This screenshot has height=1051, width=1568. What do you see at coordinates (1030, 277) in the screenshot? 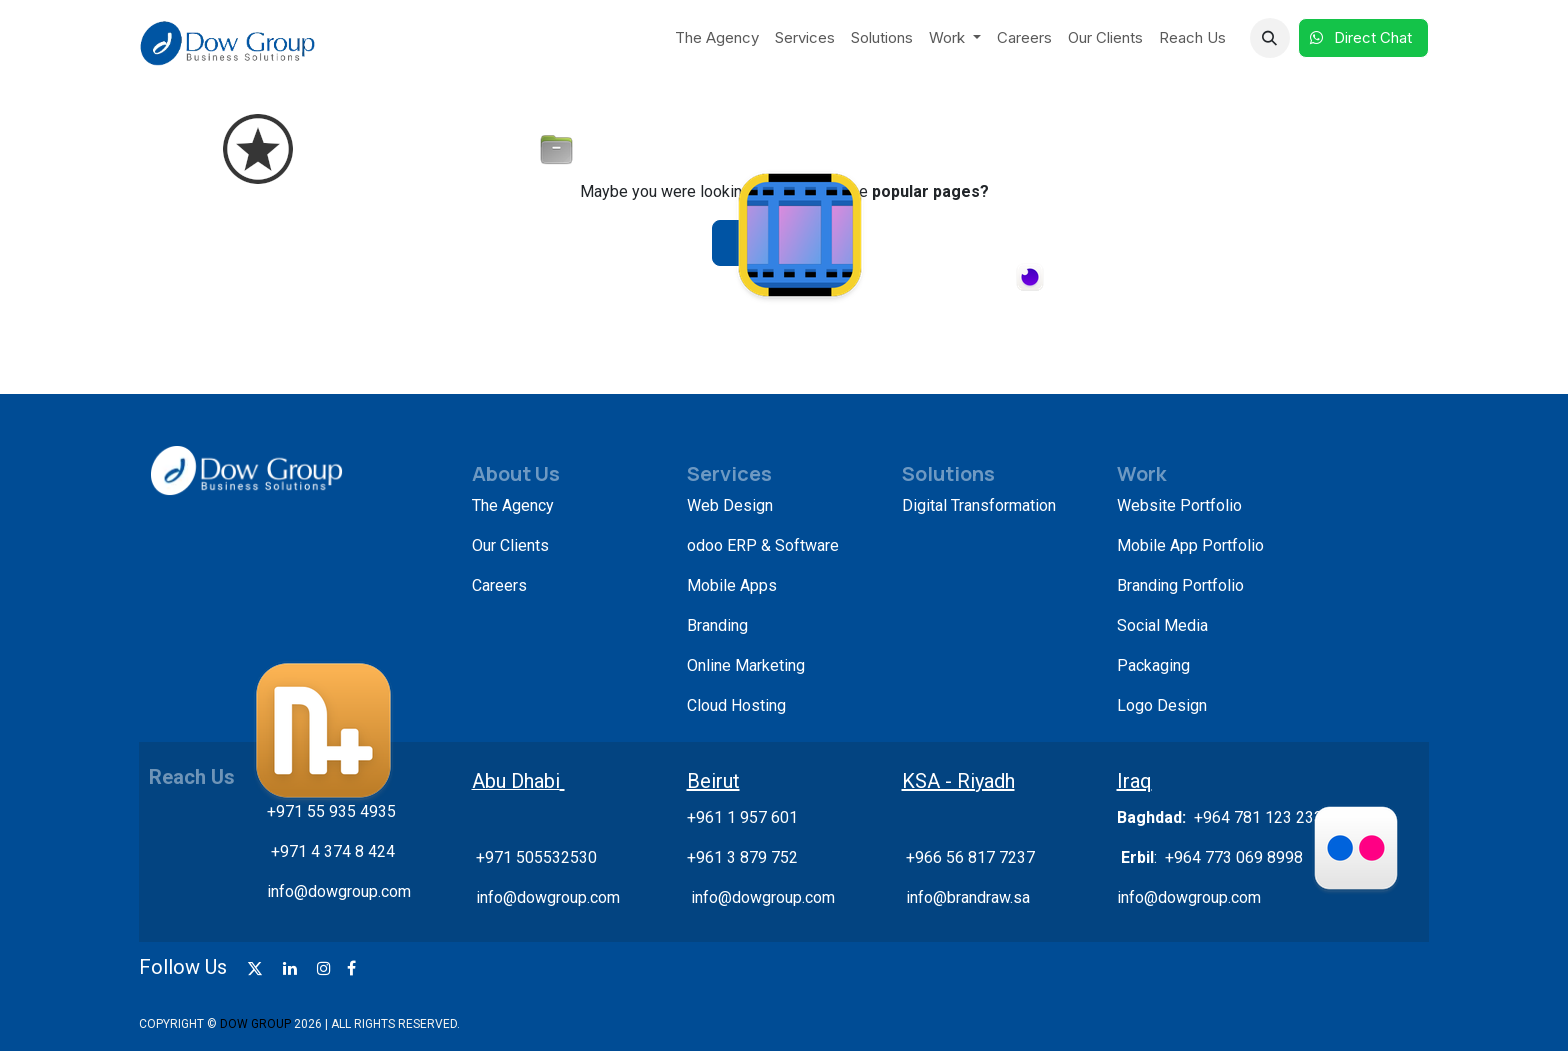
I see `open insomnia api client` at bounding box center [1030, 277].